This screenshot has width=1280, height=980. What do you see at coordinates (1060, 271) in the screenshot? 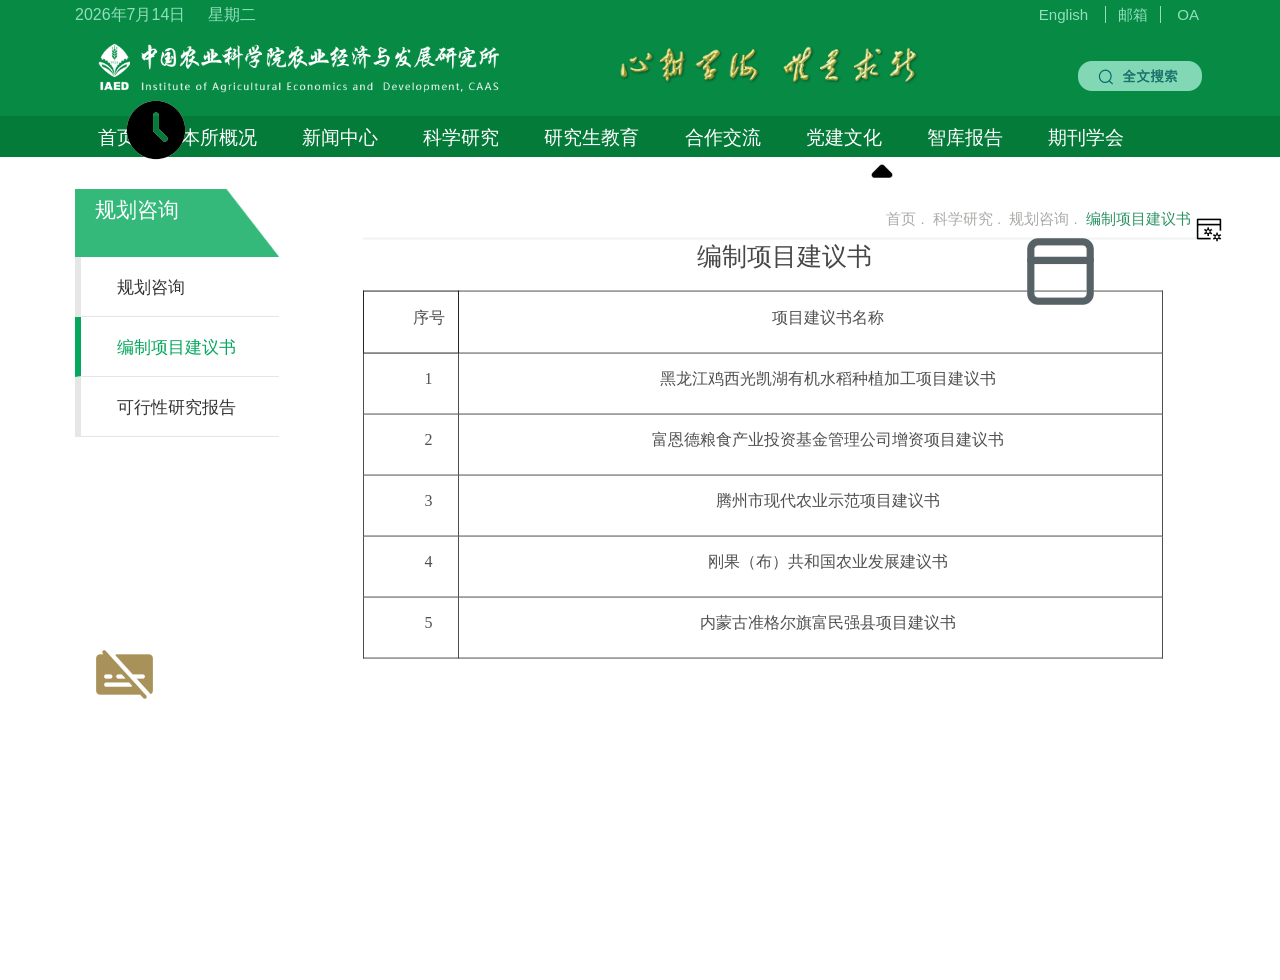
I see `toggle the navigation bar visibility` at bounding box center [1060, 271].